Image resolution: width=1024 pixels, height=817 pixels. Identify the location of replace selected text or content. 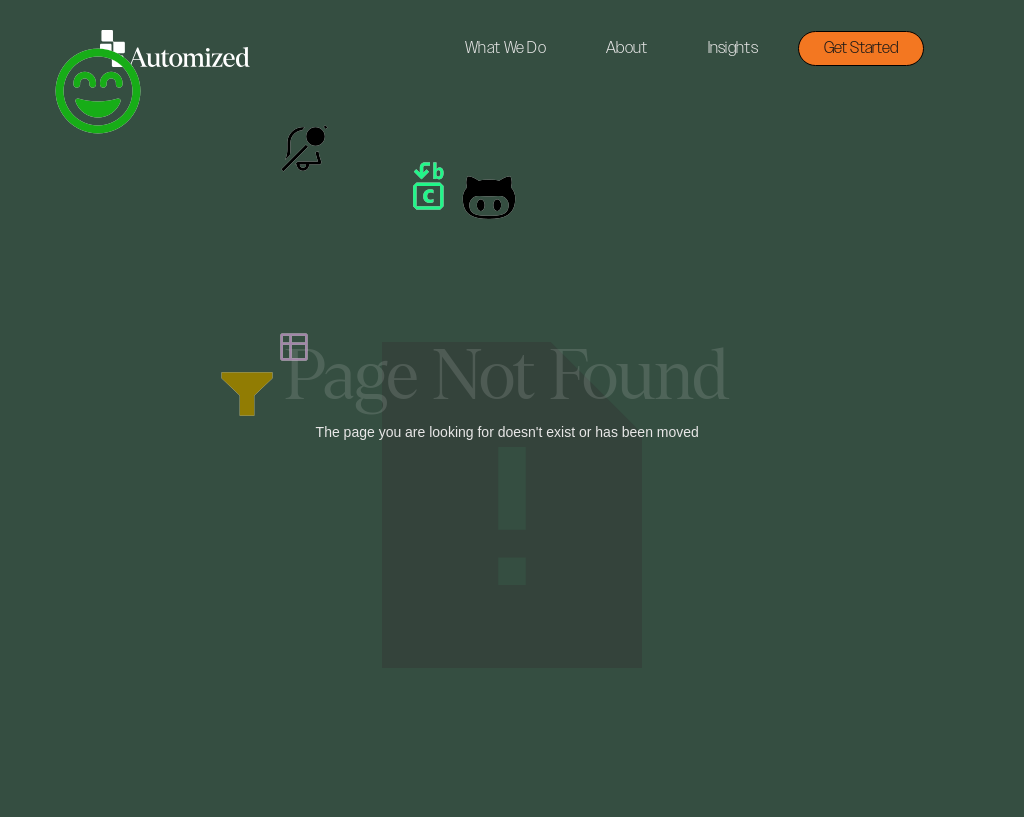
(430, 186).